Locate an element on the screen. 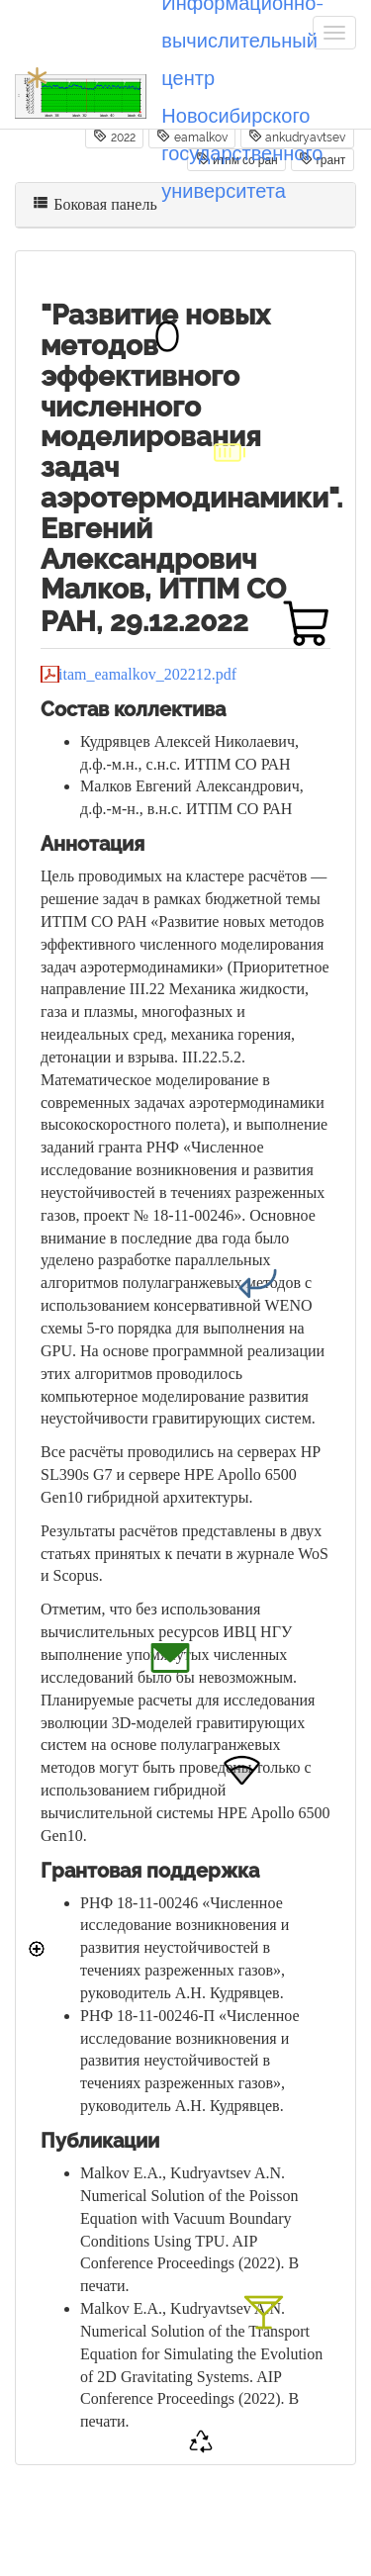  open your inbox is located at coordinates (170, 1658).